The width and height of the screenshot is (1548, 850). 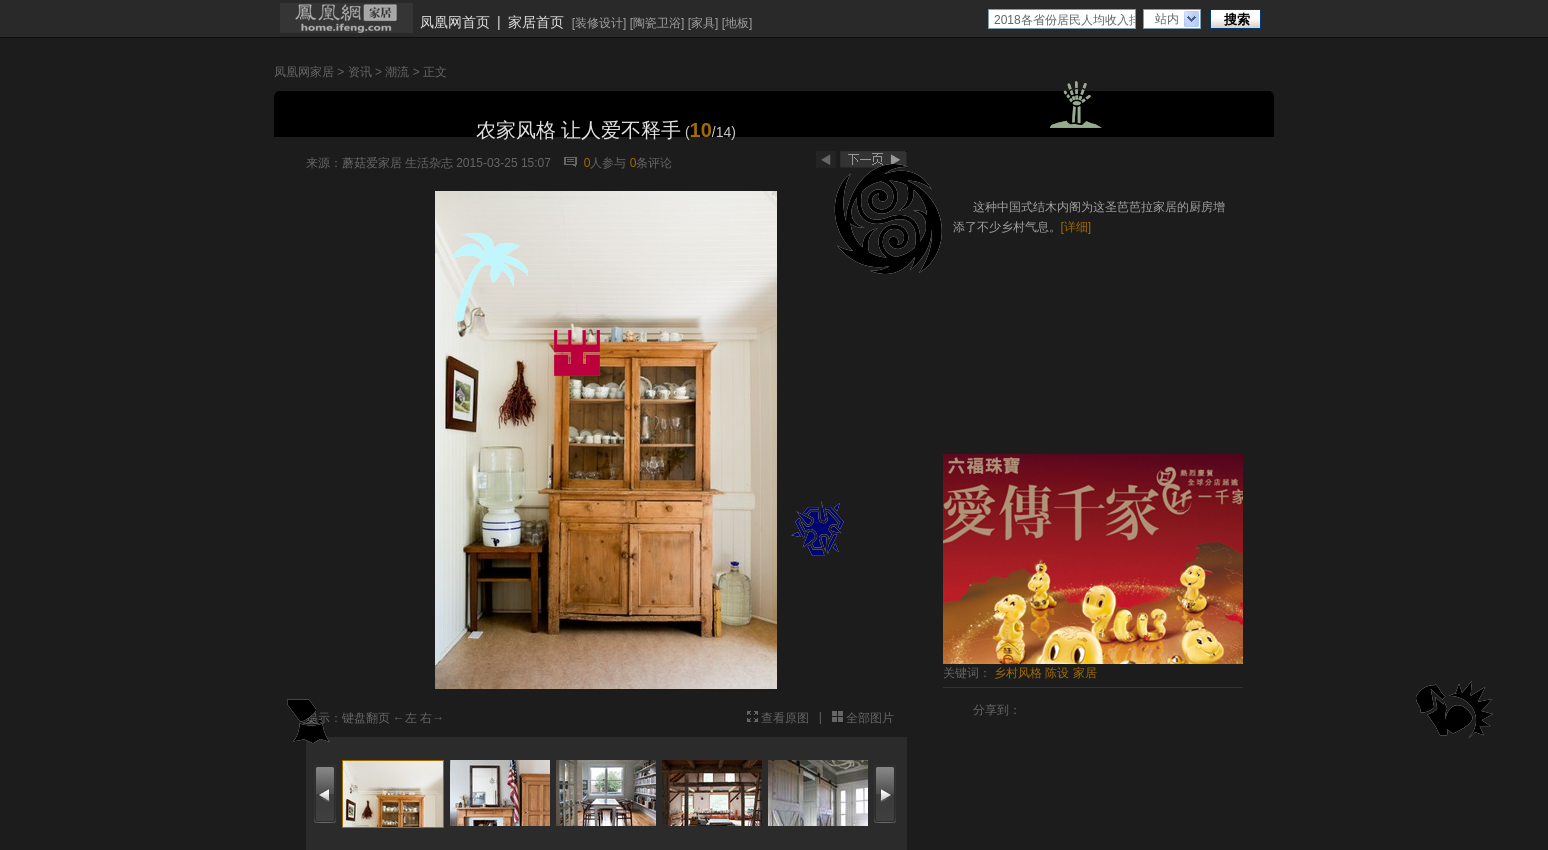 I want to click on summon or raise undead units, so click(x=1076, y=102).